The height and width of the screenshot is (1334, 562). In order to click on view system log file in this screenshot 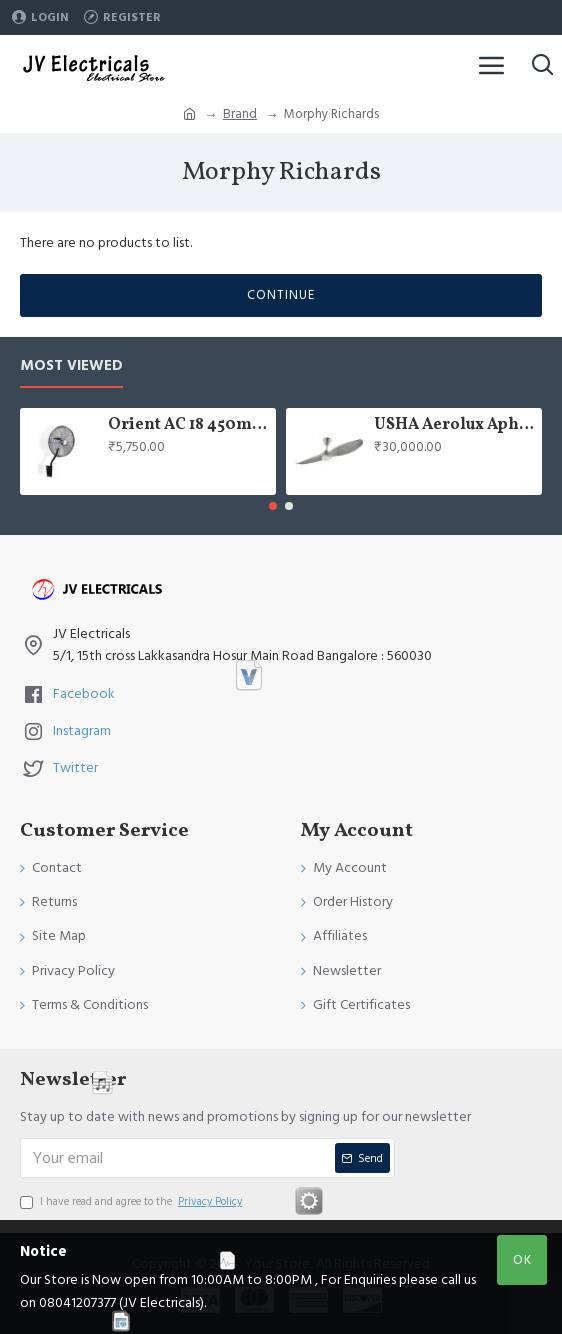, I will do `click(227, 1260)`.